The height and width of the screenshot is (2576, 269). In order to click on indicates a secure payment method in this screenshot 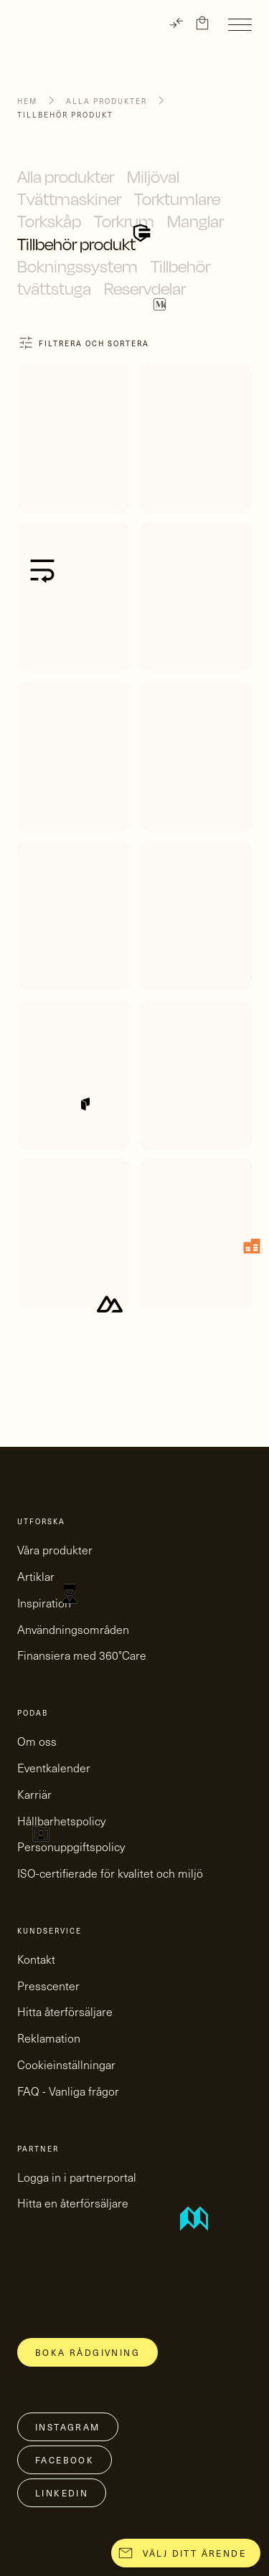, I will do `click(141, 233)`.